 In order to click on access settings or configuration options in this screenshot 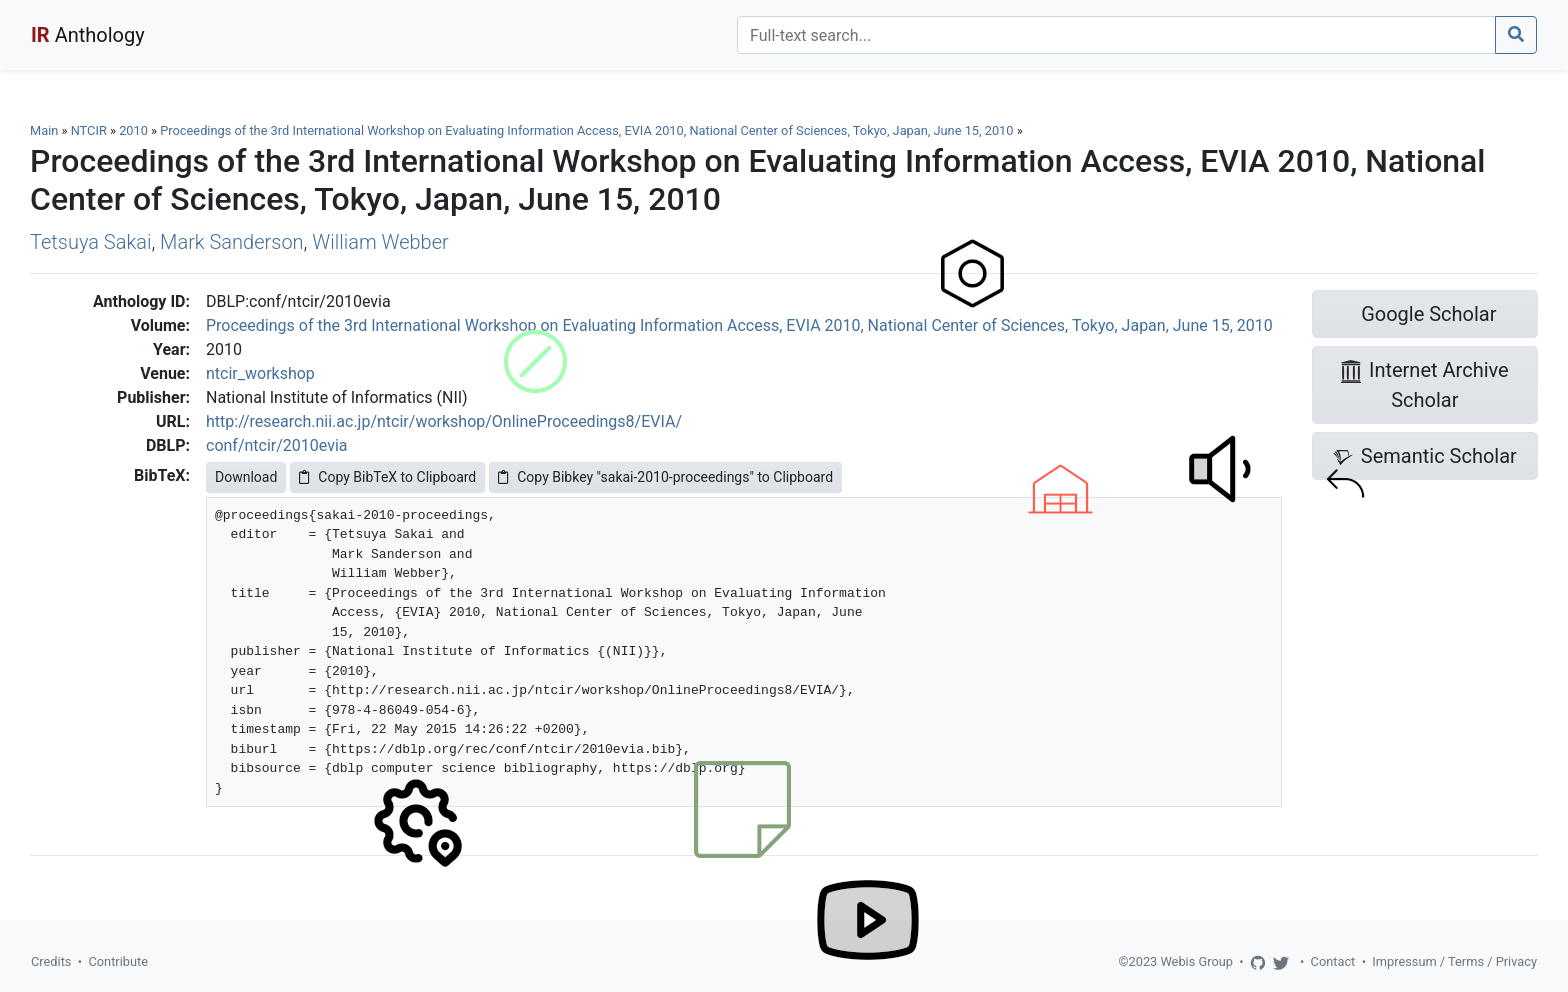, I will do `click(972, 273)`.